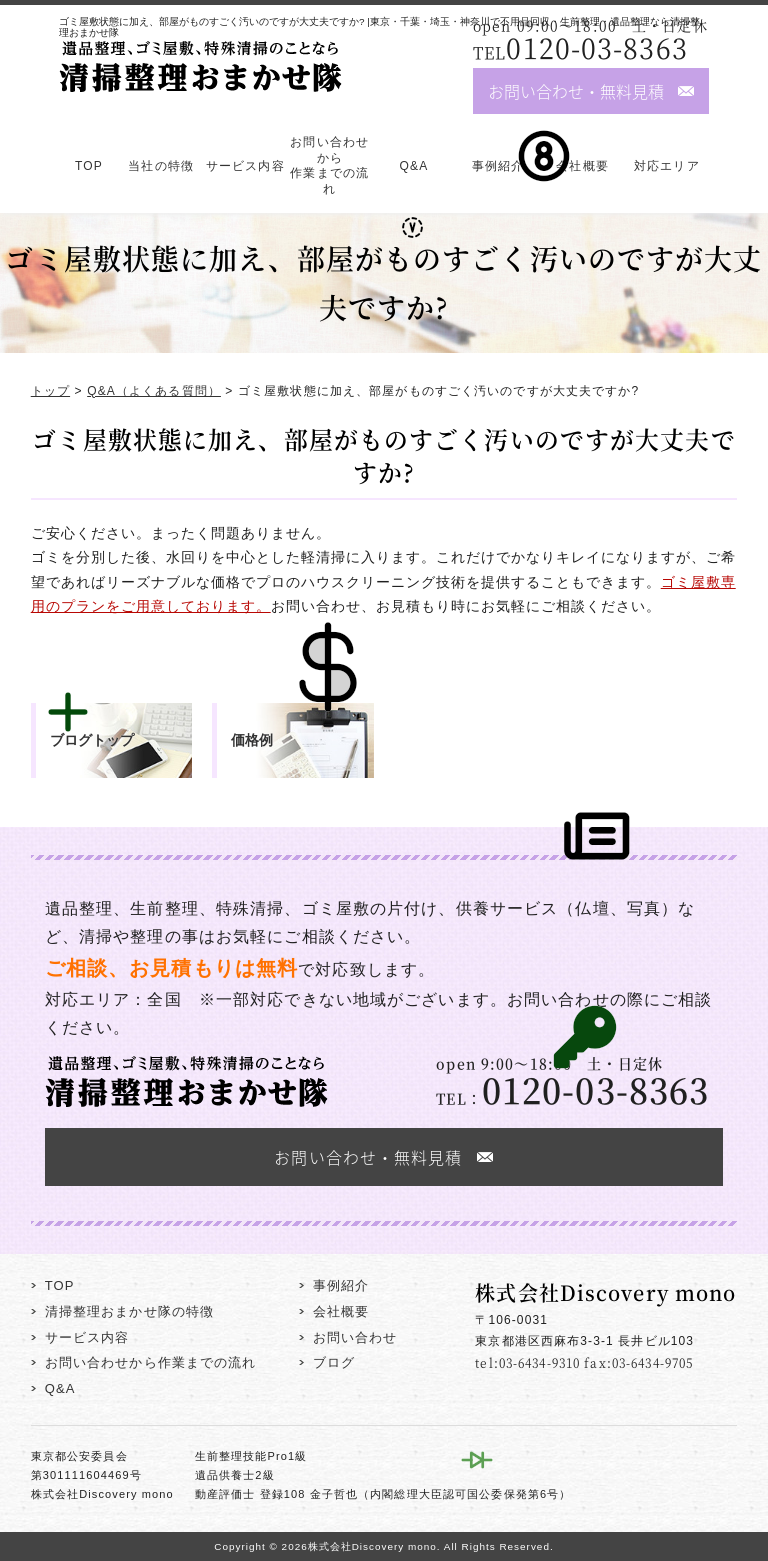 Image resolution: width=768 pixels, height=1561 pixels. I want to click on access security or password settings, so click(585, 1037).